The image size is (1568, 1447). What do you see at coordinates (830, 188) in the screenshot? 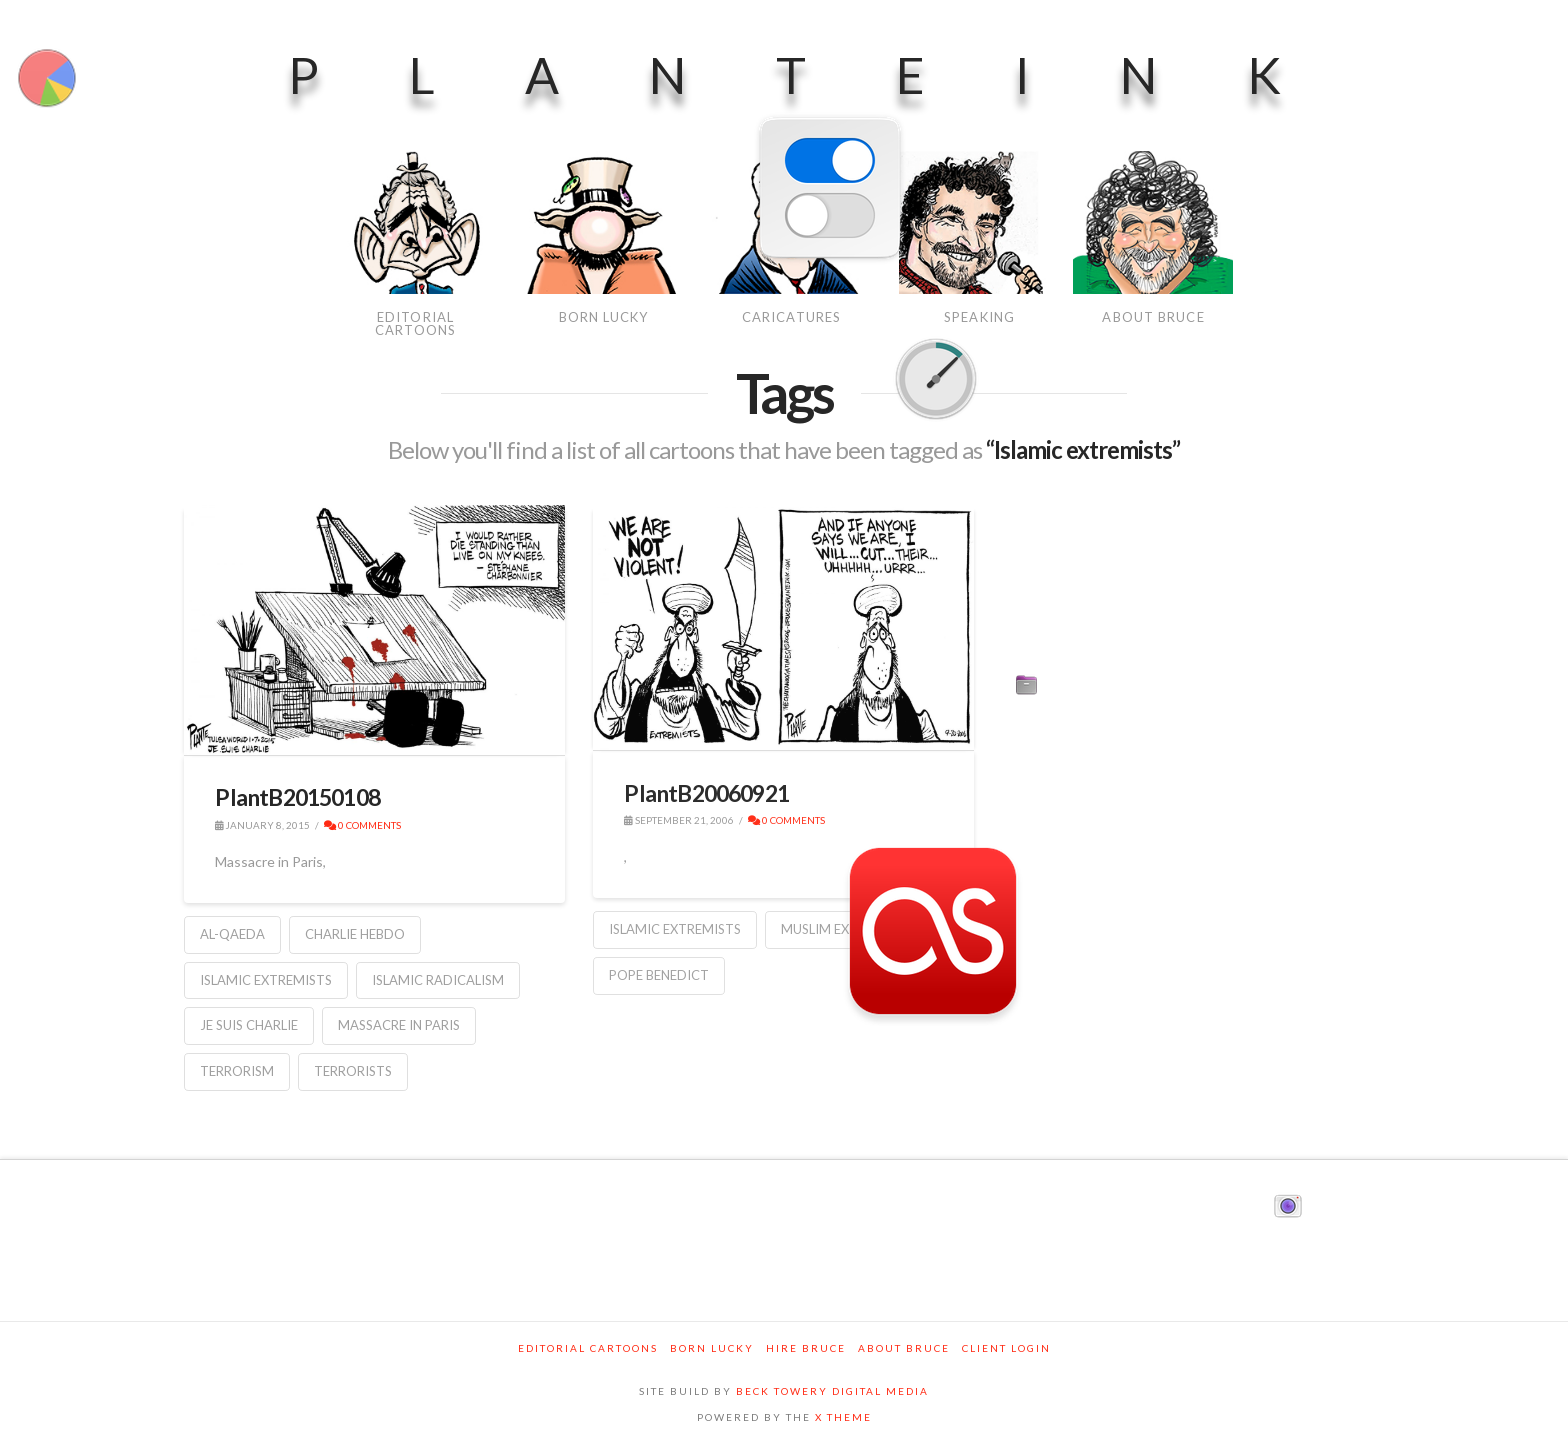
I see `open unity tweak tool settings` at bounding box center [830, 188].